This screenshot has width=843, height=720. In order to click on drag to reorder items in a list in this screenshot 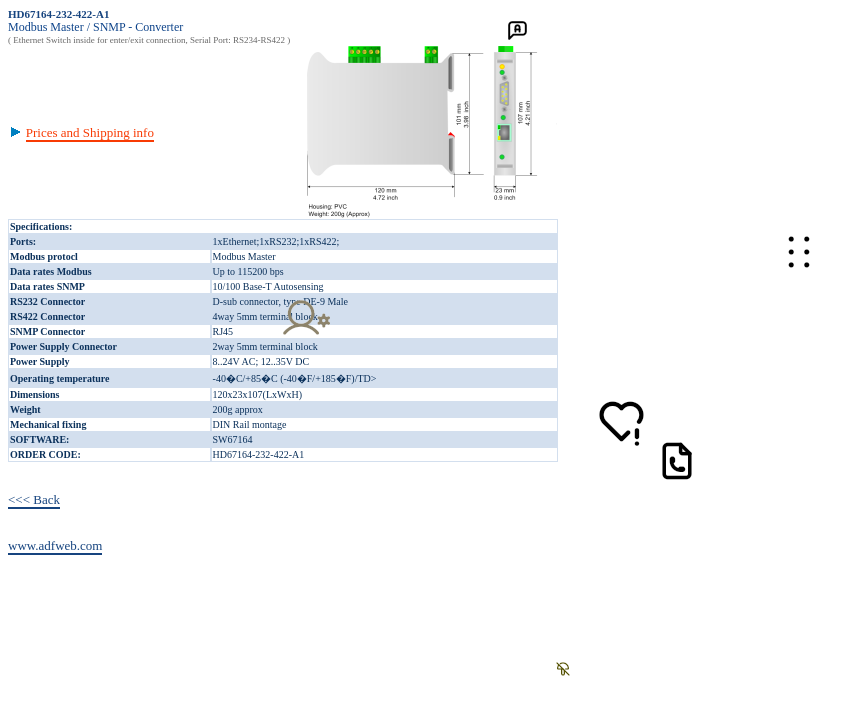, I will do `click(799, 252)`.